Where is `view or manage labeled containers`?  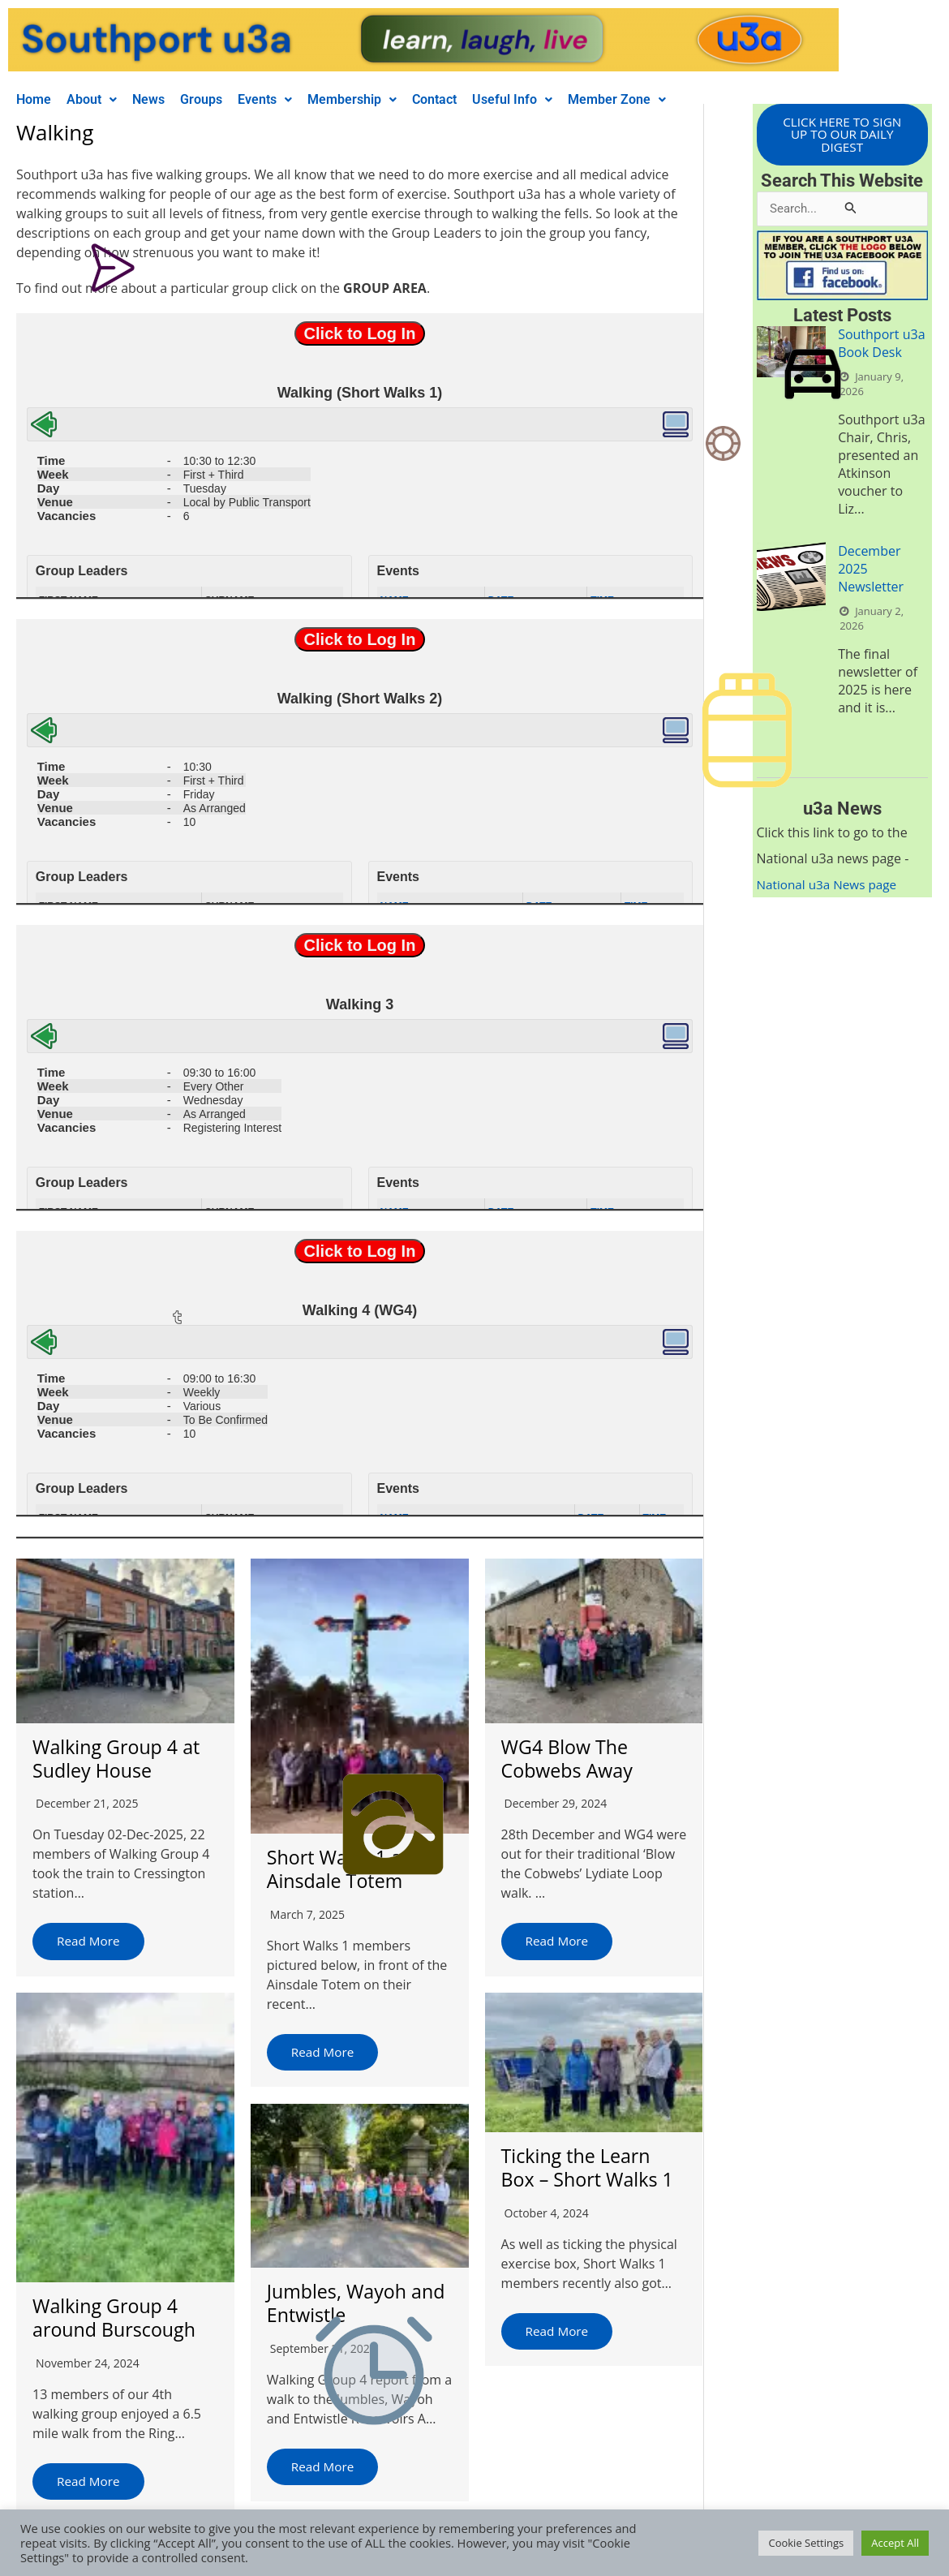
view or manage labeled containers is located at coordinates (747, 730).